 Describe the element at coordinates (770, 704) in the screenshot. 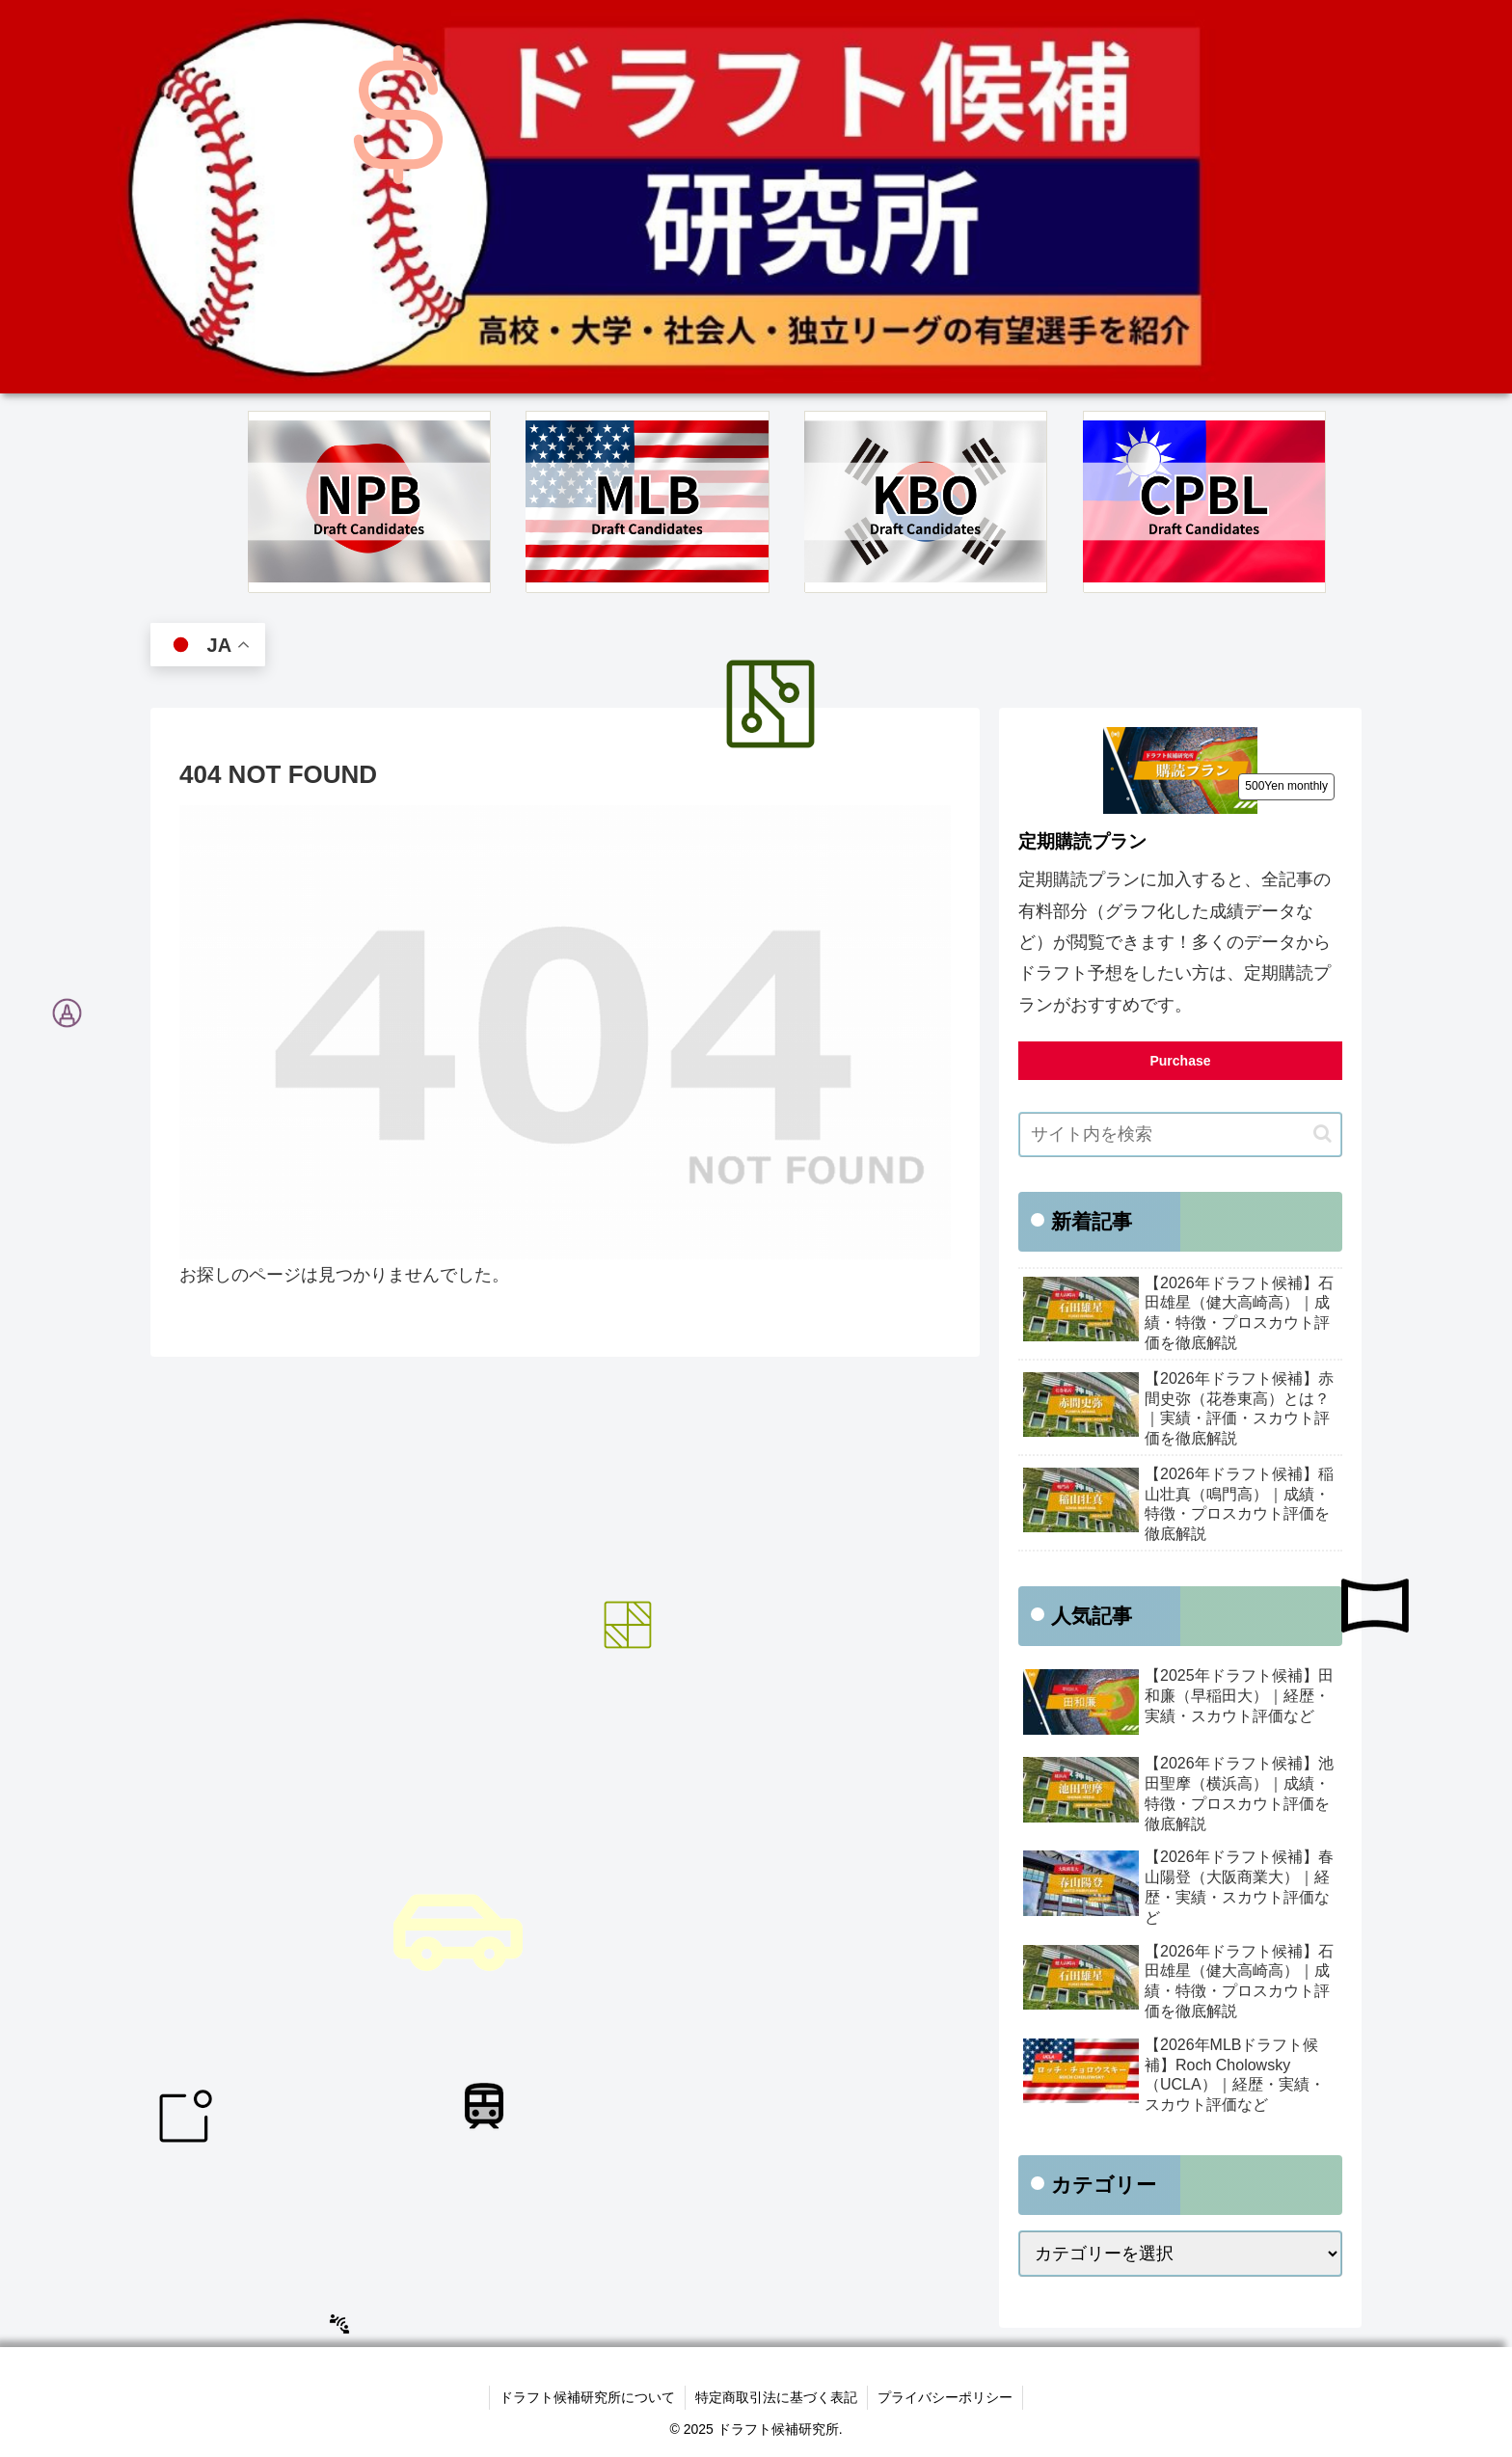

I see `access hardware or circuit settings` at that location.